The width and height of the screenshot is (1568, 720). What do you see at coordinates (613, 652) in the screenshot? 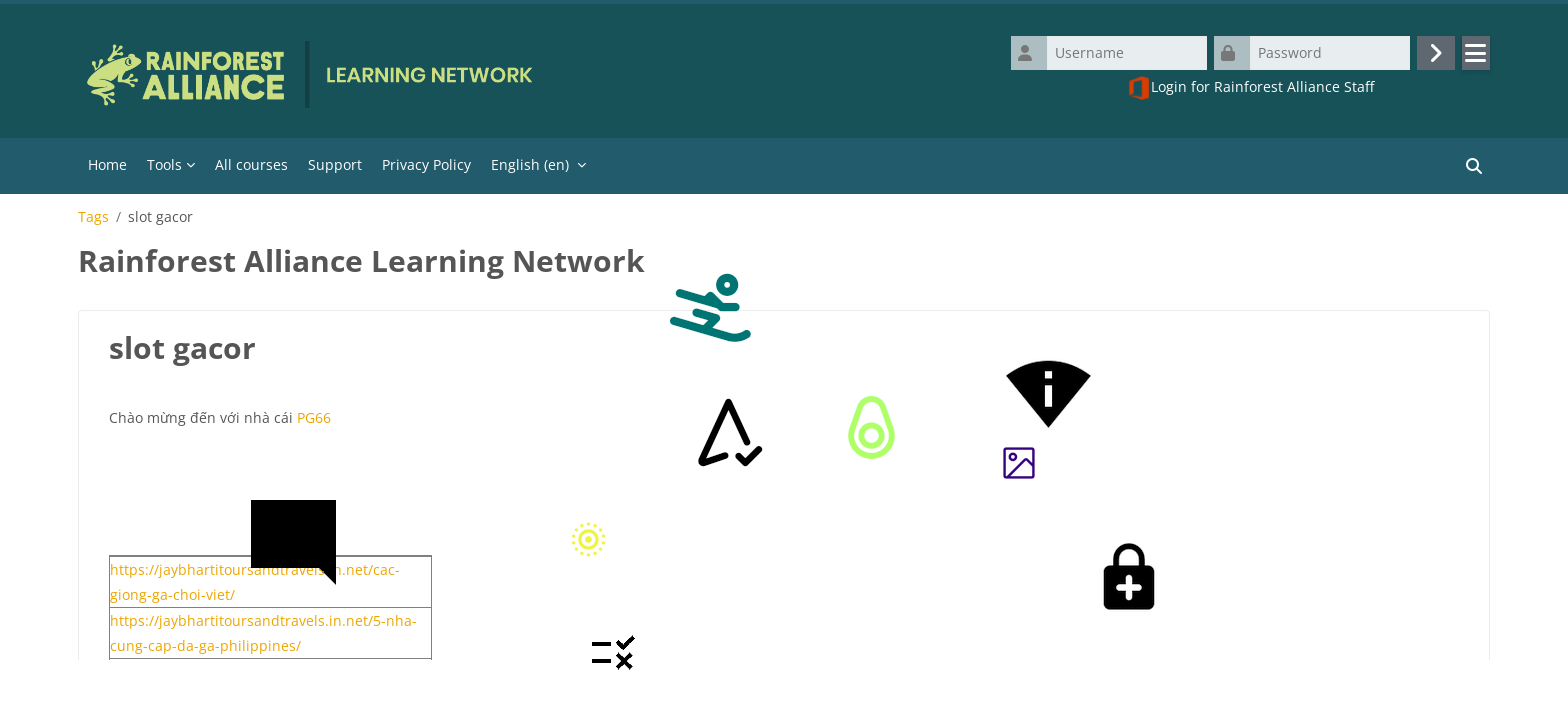
I see `view validation rules or criteria` at bounding box center [613, 652].